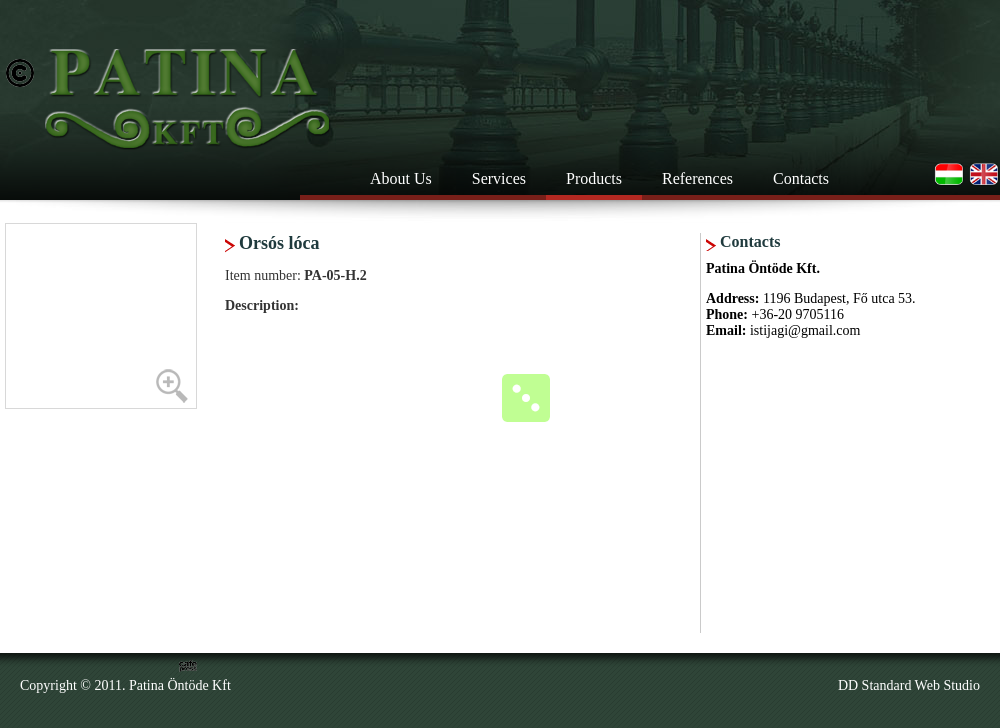 This screenshot has height=728, width=1000. Describe the element at coordinates (20, 73) in the screenshot. I see `open the Continente app or website` at that location.